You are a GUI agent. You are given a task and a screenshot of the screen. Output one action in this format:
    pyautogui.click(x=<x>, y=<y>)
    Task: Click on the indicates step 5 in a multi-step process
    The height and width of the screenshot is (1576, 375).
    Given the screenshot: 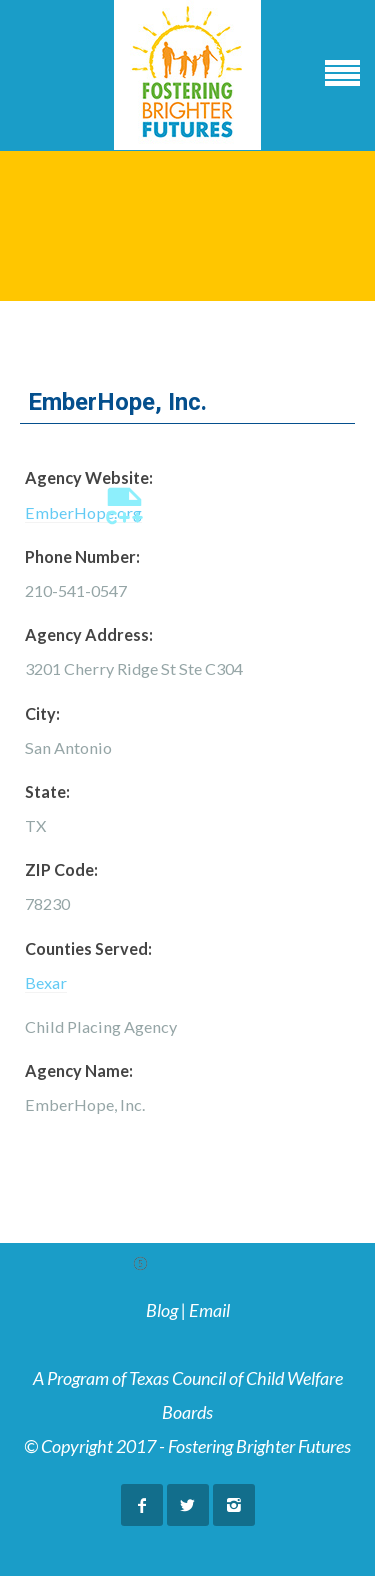 What is the action you would take?
    pyautogui.click(x=140, y=1263)
    